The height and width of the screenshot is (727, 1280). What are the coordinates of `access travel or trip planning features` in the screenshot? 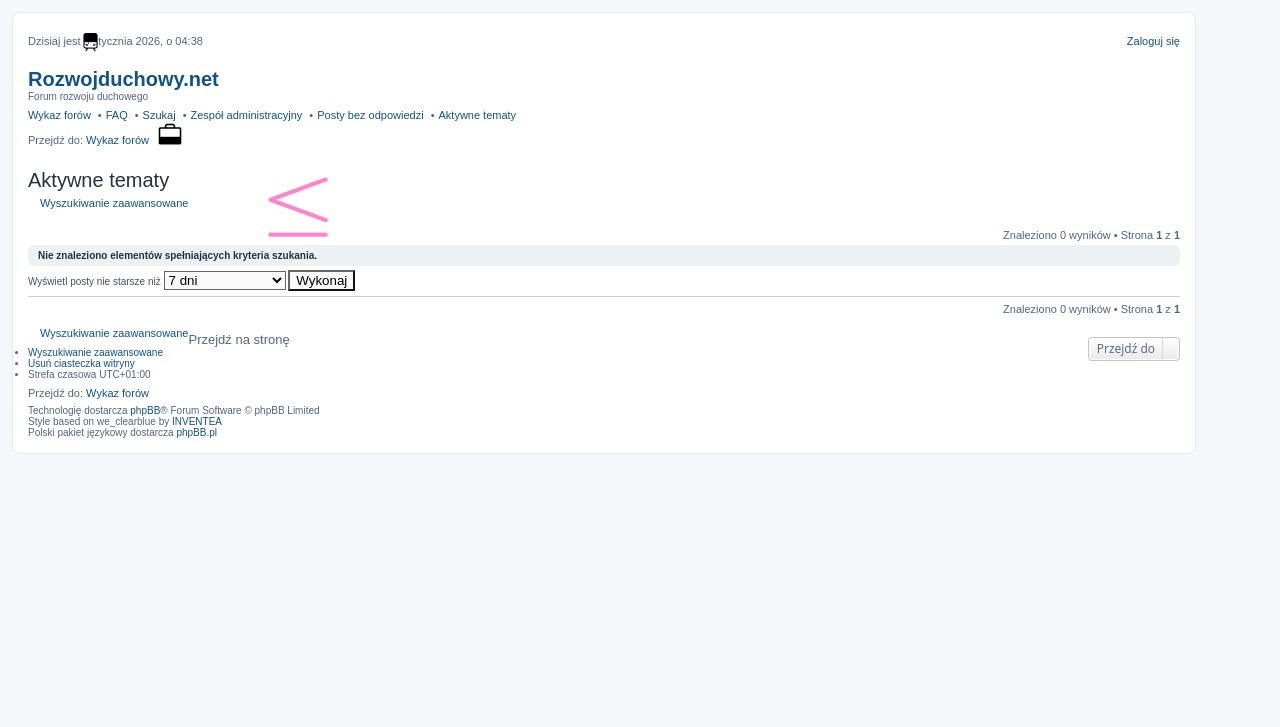 It's located at (170, 135).